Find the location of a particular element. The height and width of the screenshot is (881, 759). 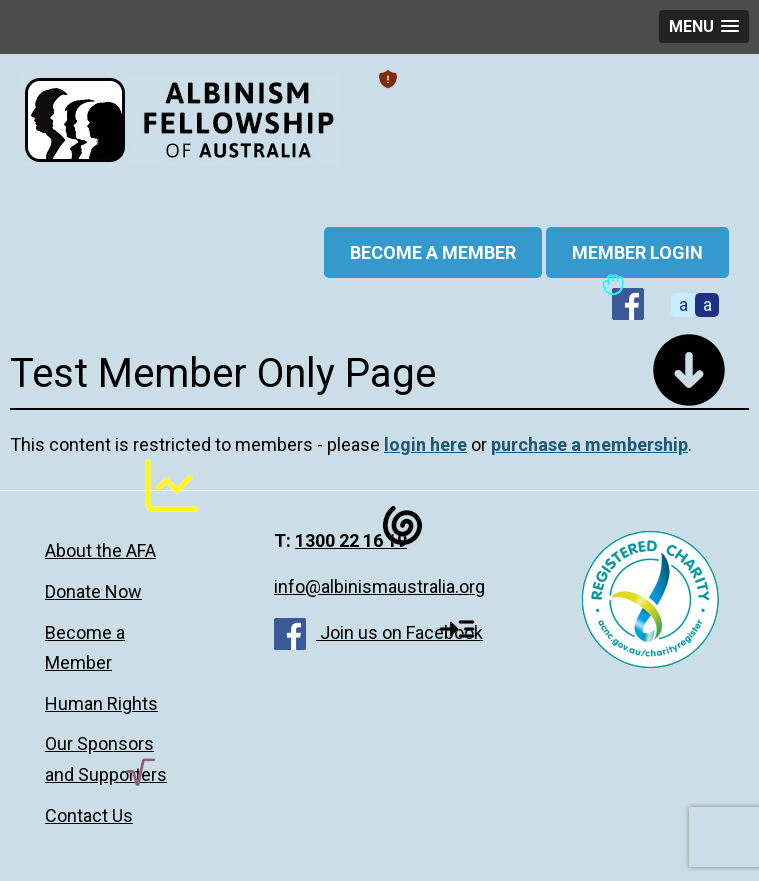

expand to read more content is located at coordinates (457, 629).